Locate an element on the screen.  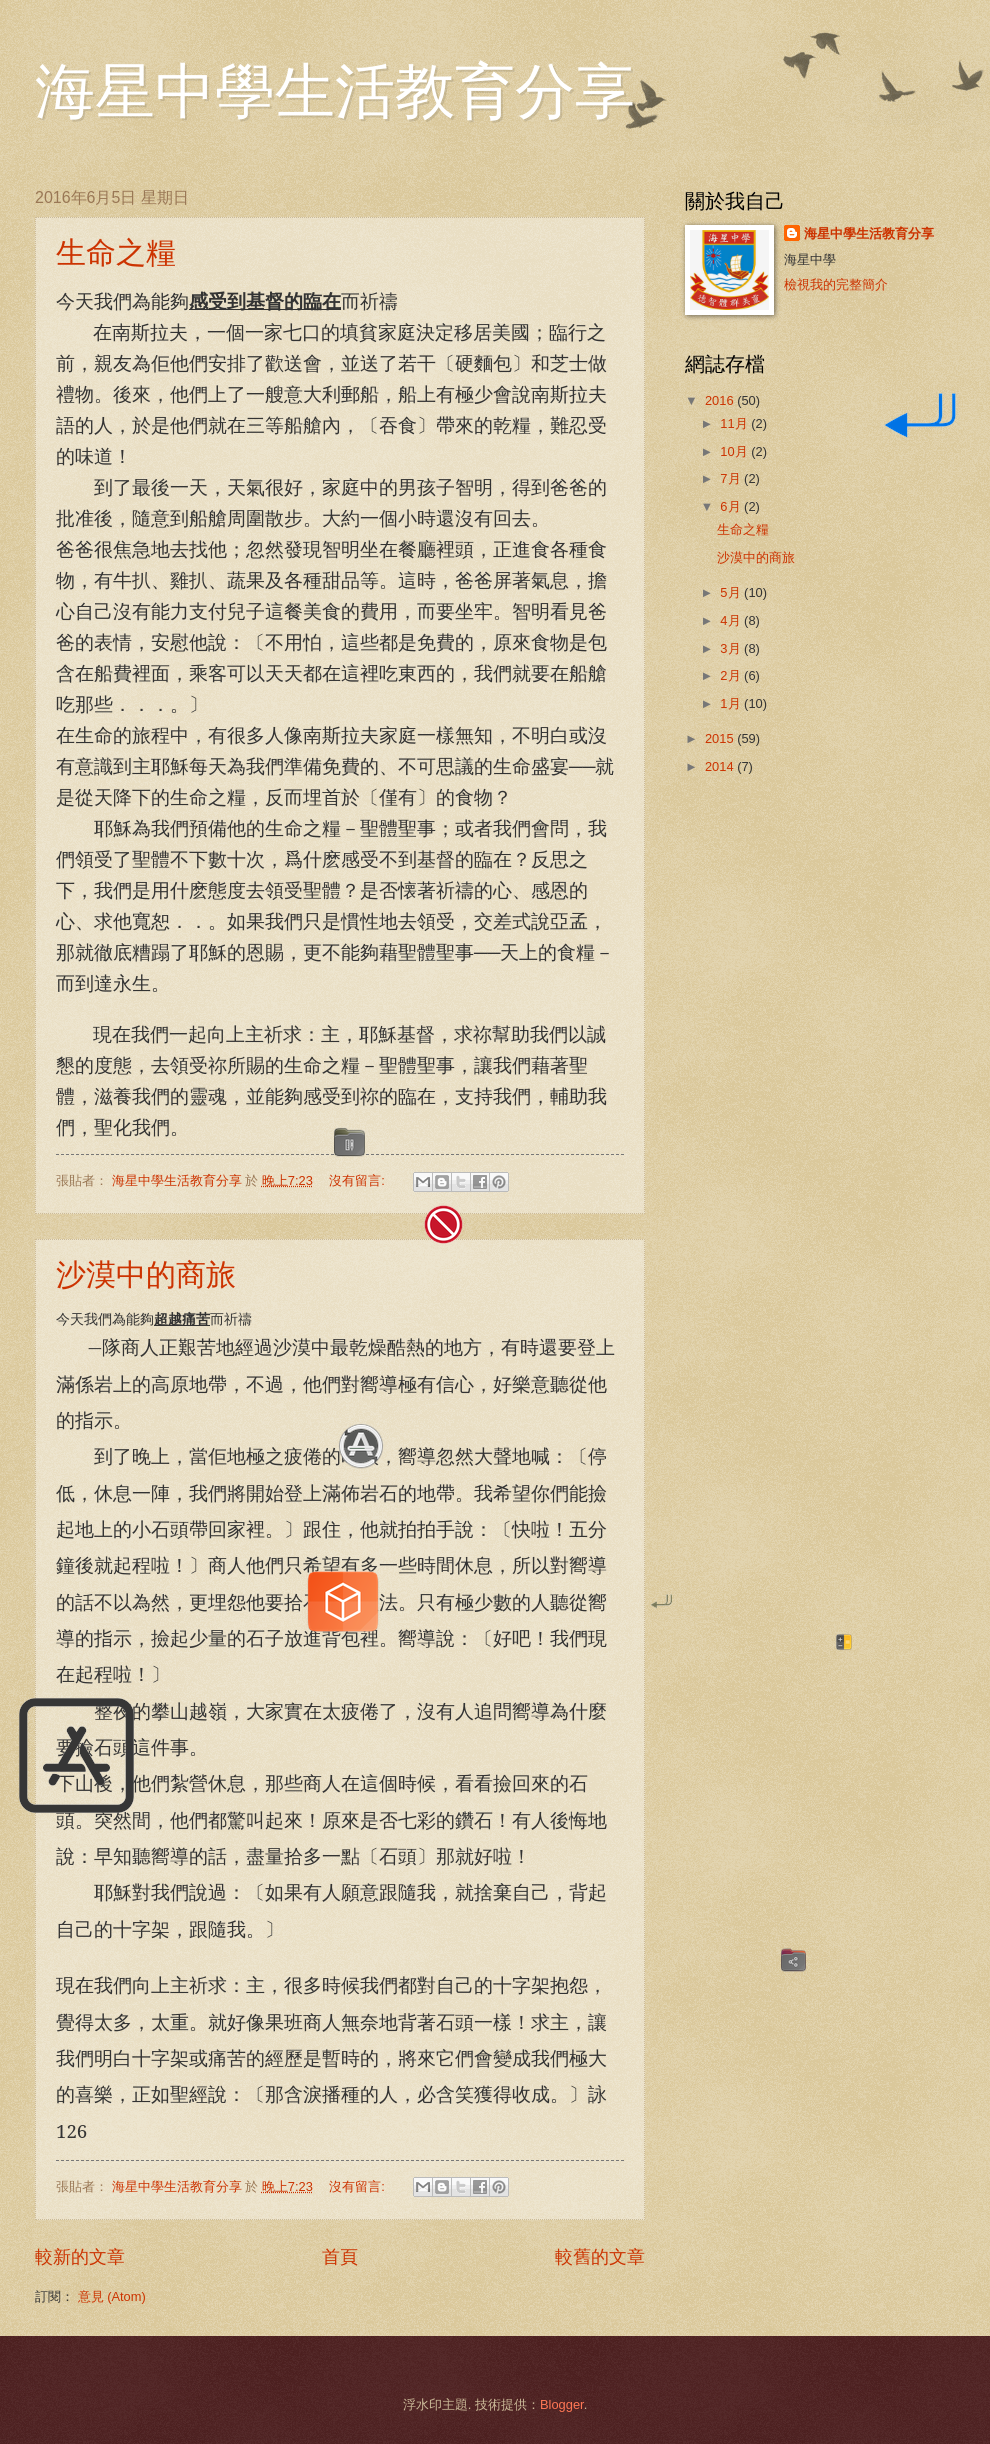
reply to all recipients in an email thread is located at coordinates (919, 415).